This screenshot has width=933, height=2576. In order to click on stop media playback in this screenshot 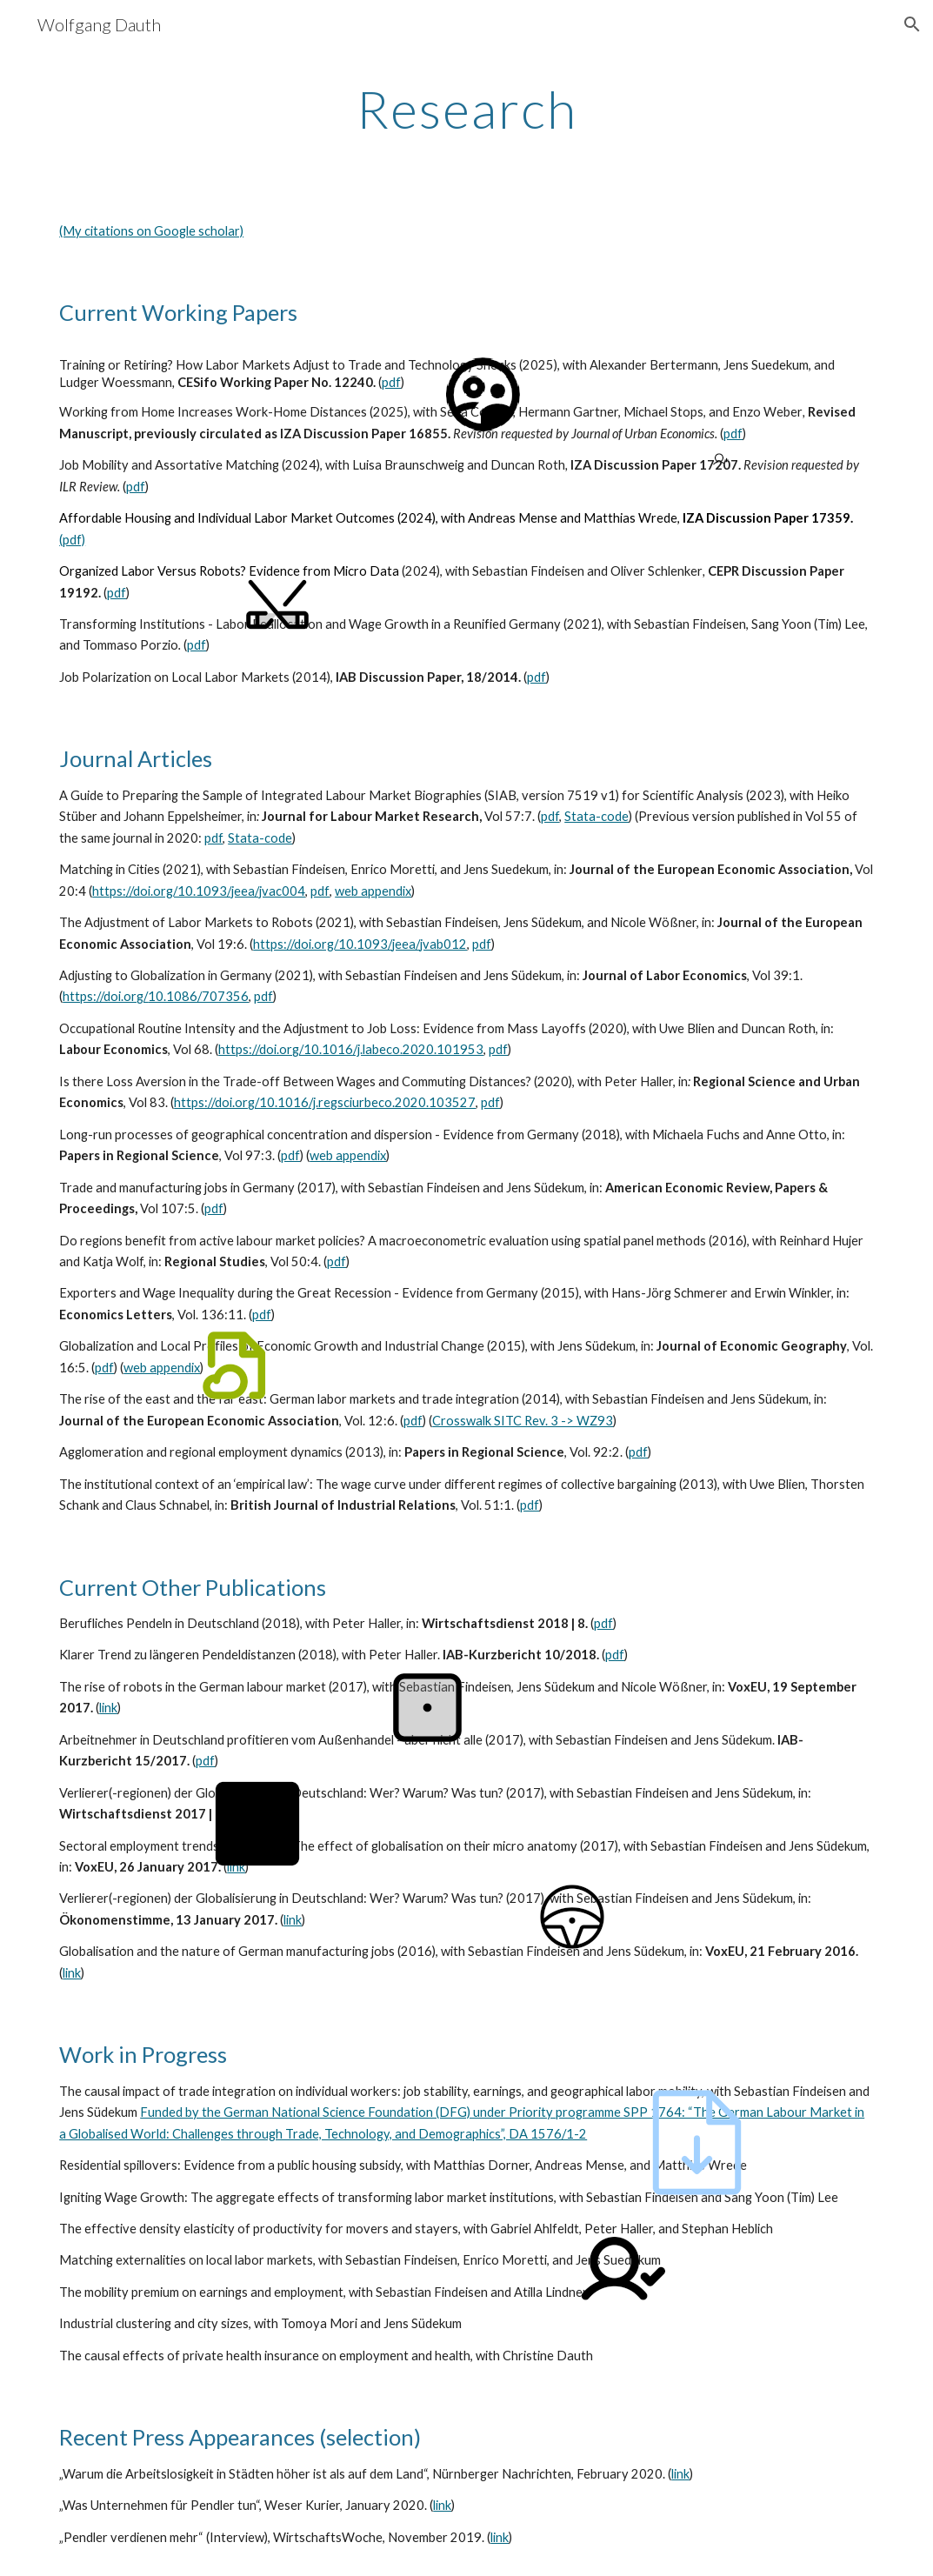, I will do `click(257, 1824)`.